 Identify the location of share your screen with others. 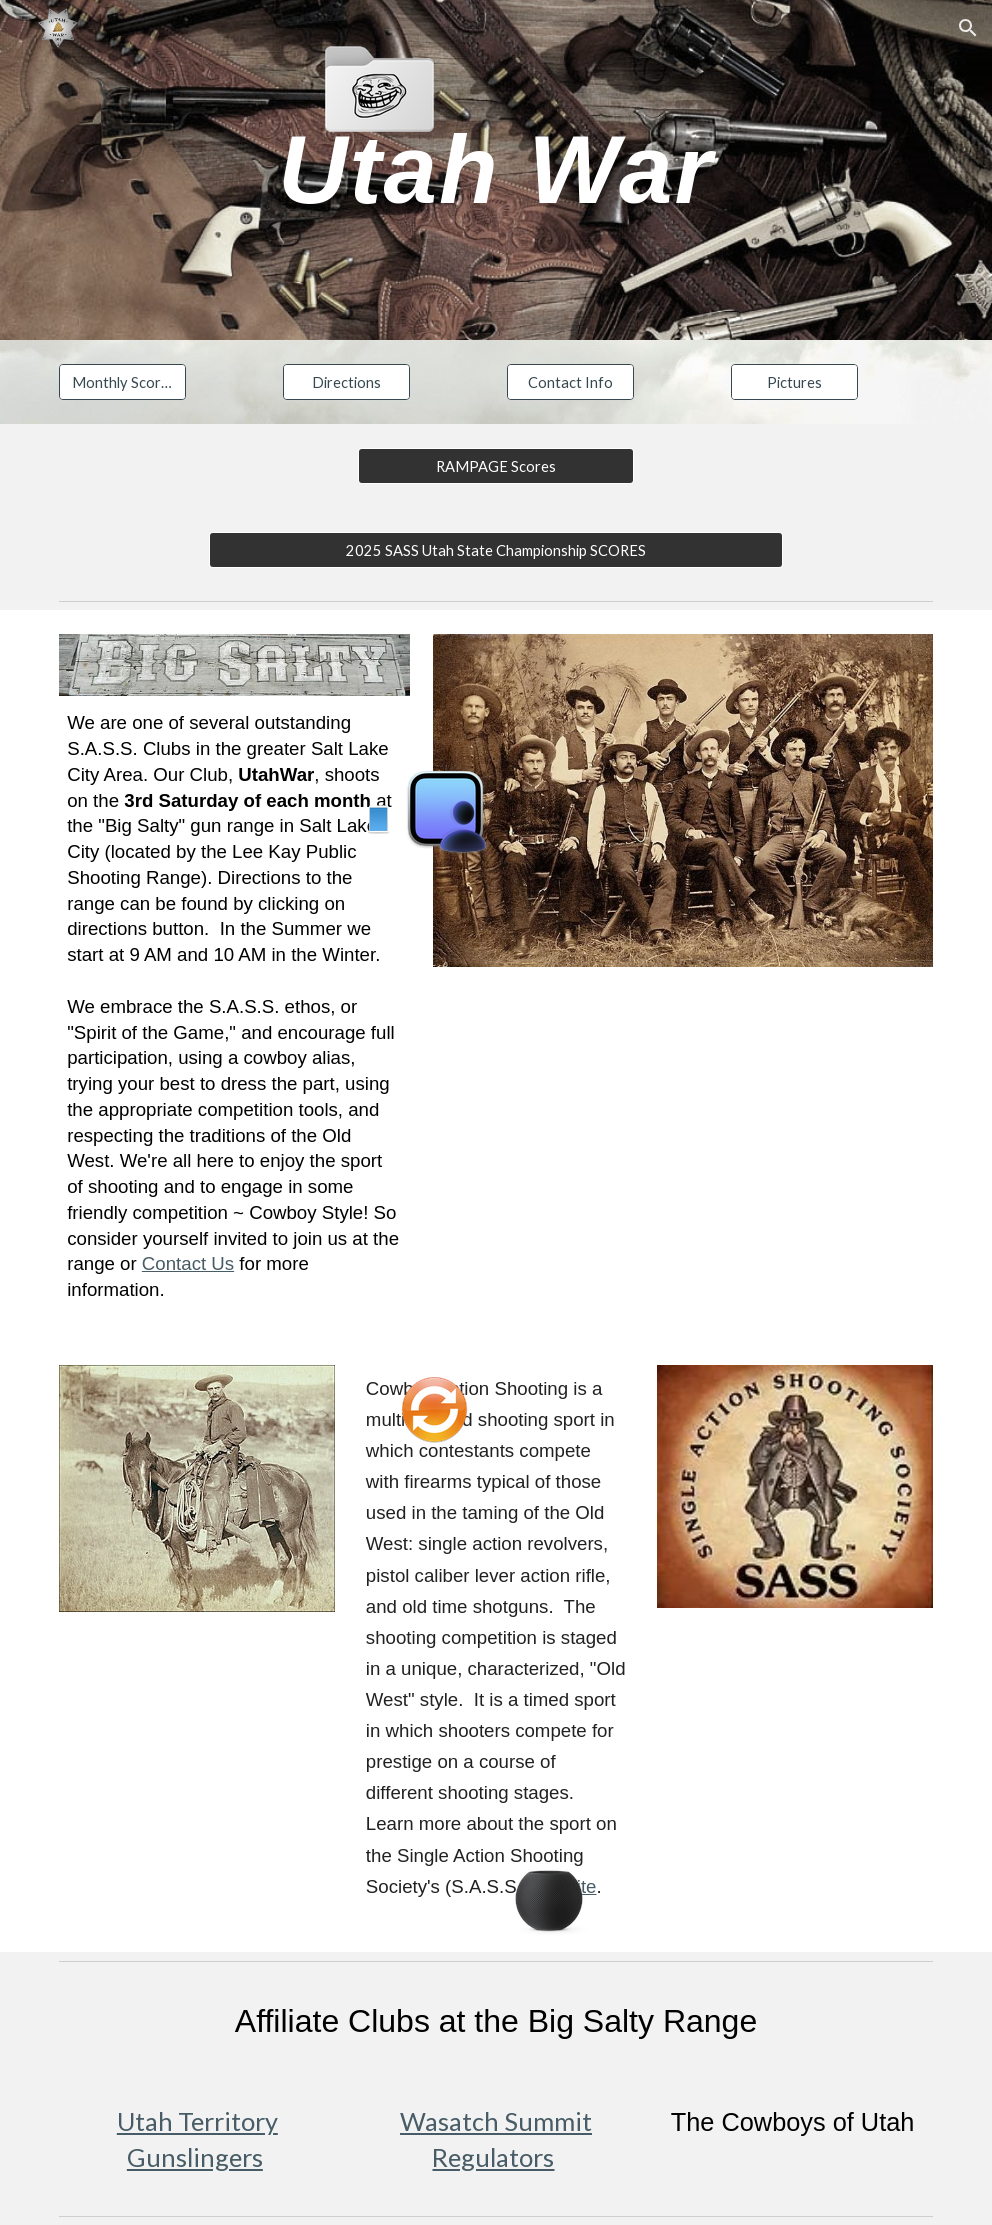
(445, 808).